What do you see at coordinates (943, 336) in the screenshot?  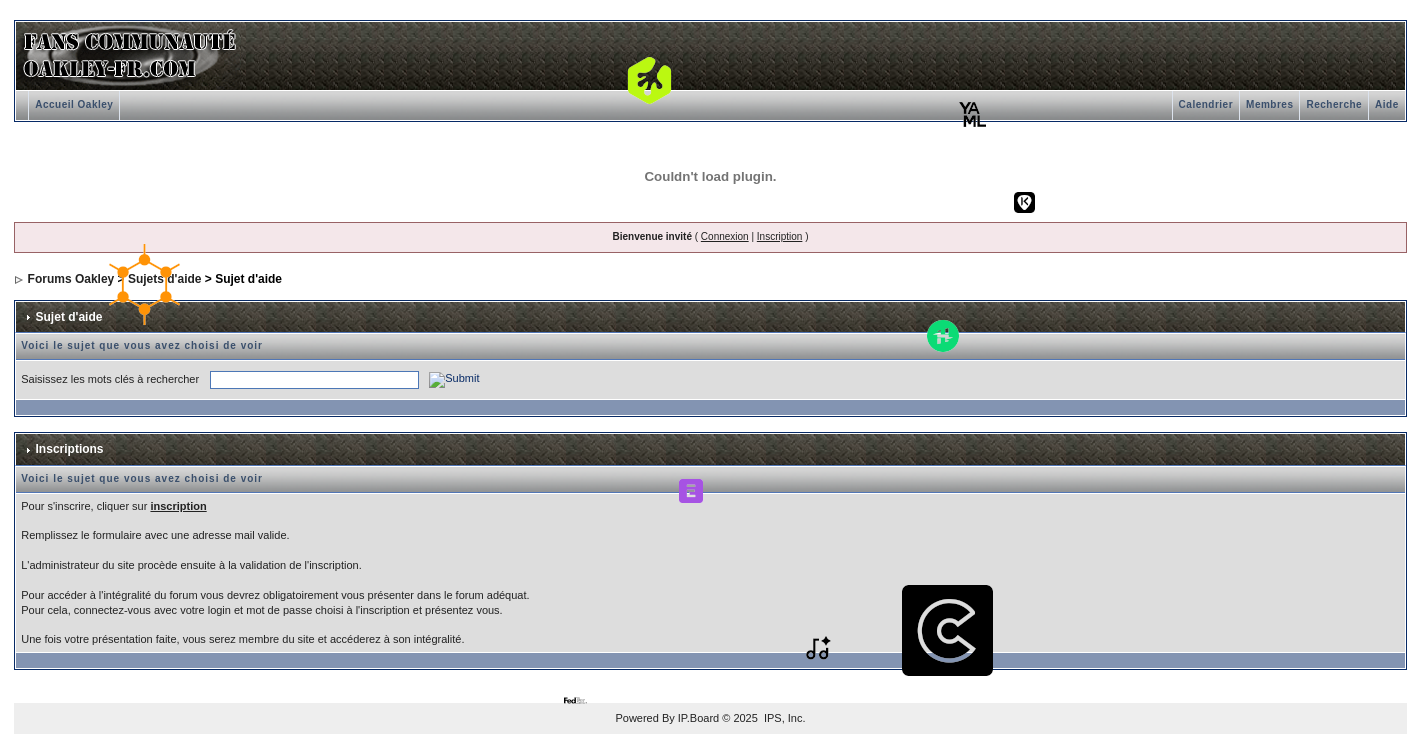 I see `visit hackster.io hardware community` at bounding box center [943, 336].